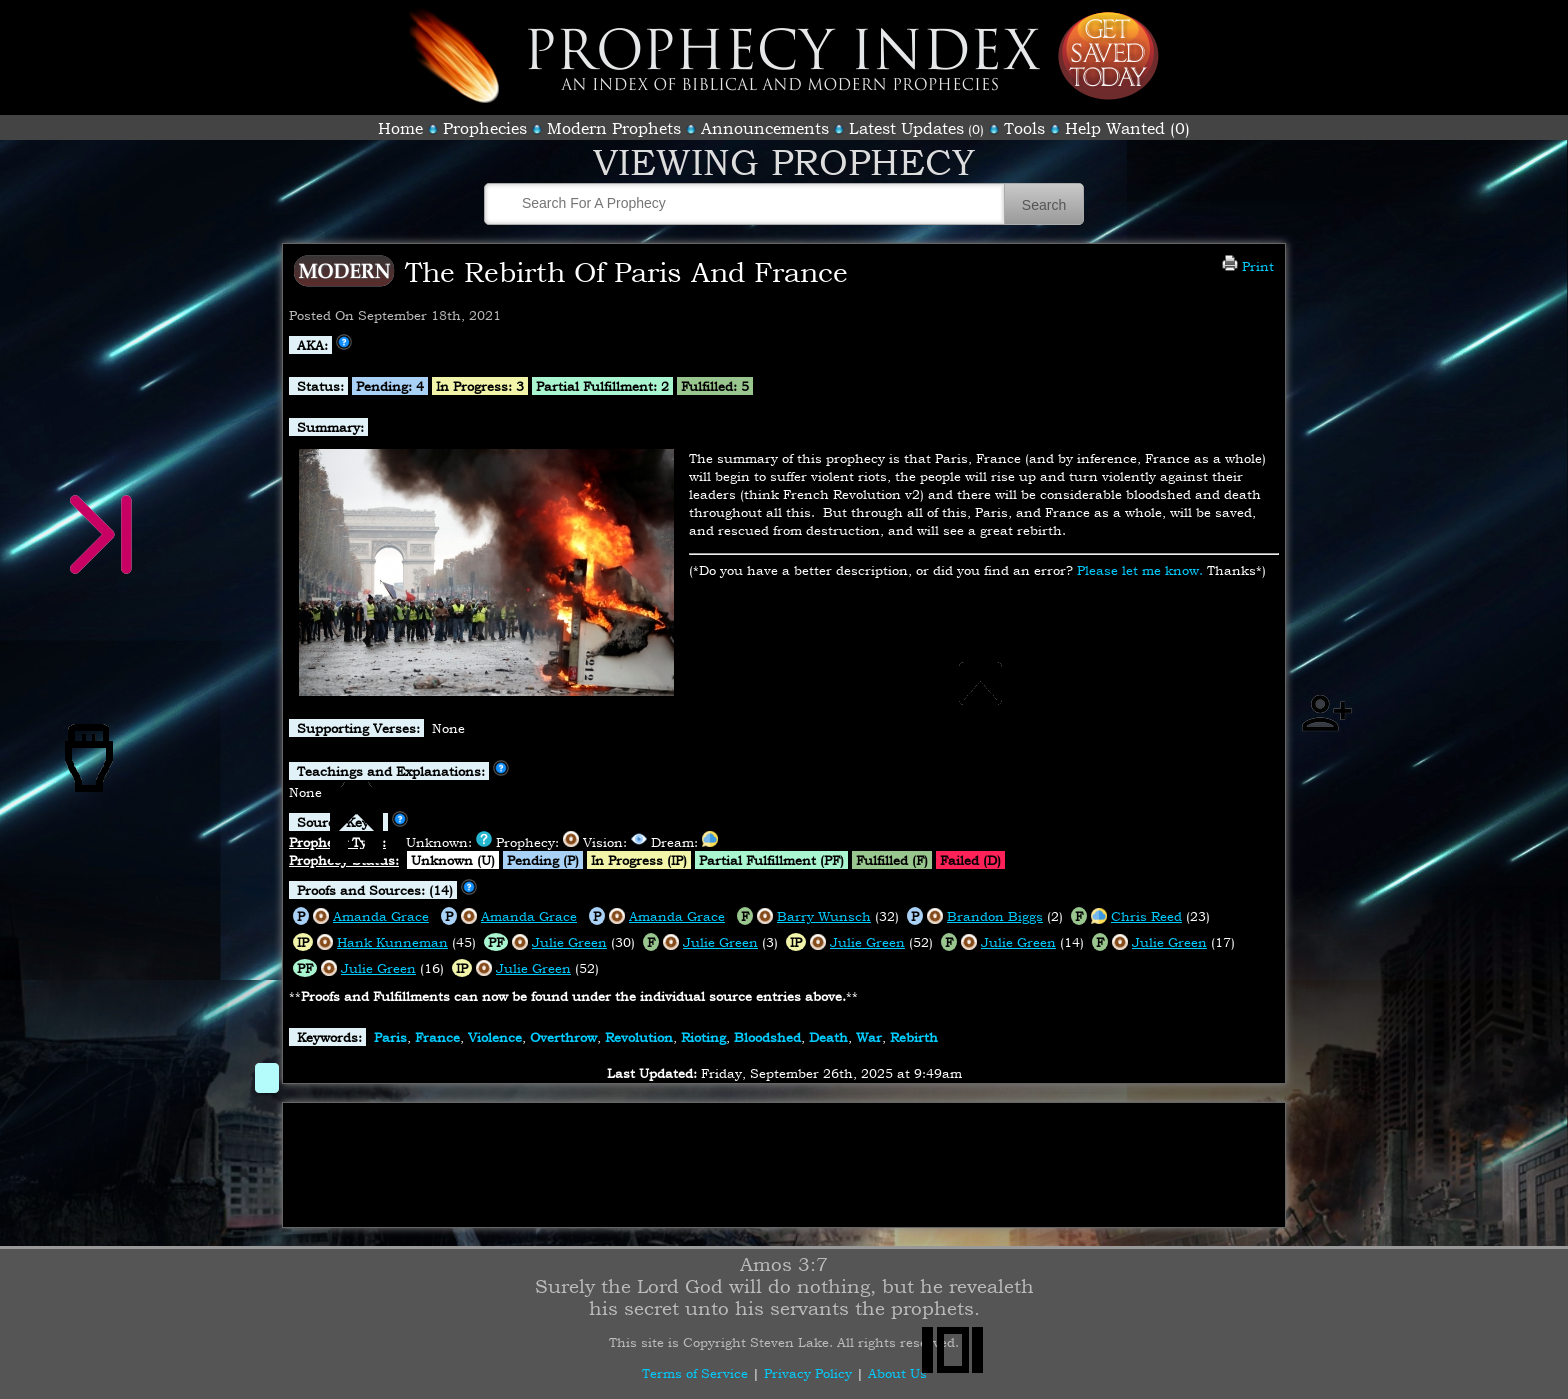 The height and width of the screenshot is (1399, 1568). I want to click on apply black and white filter to image, so click(980, 683).